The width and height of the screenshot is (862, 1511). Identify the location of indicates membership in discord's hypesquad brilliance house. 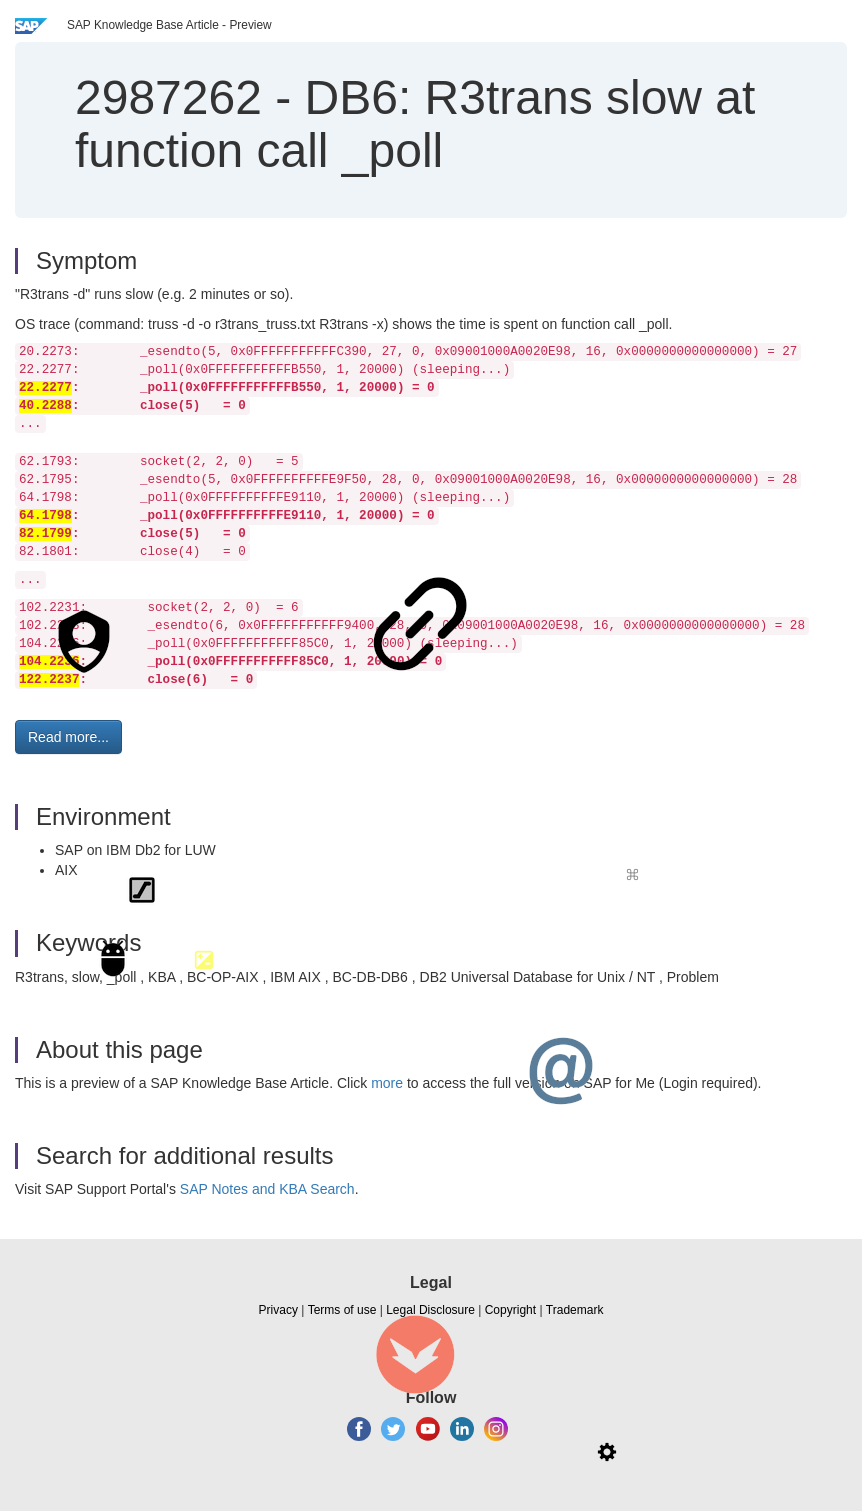
(415, 1354).